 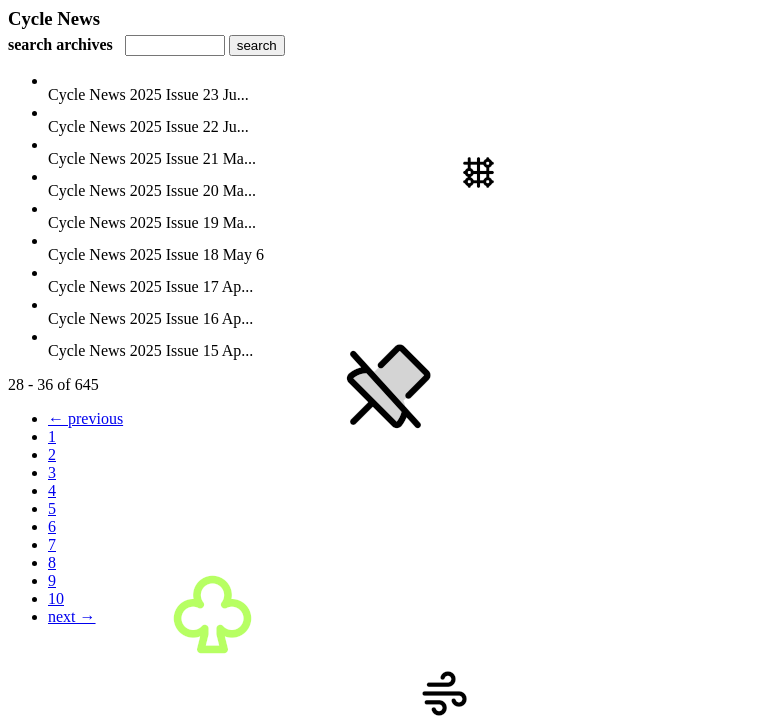 What do you see at coordinates (478, 172) in the screenshot?
I see `view data points on a grid chart` at bounding box center [478, 172].